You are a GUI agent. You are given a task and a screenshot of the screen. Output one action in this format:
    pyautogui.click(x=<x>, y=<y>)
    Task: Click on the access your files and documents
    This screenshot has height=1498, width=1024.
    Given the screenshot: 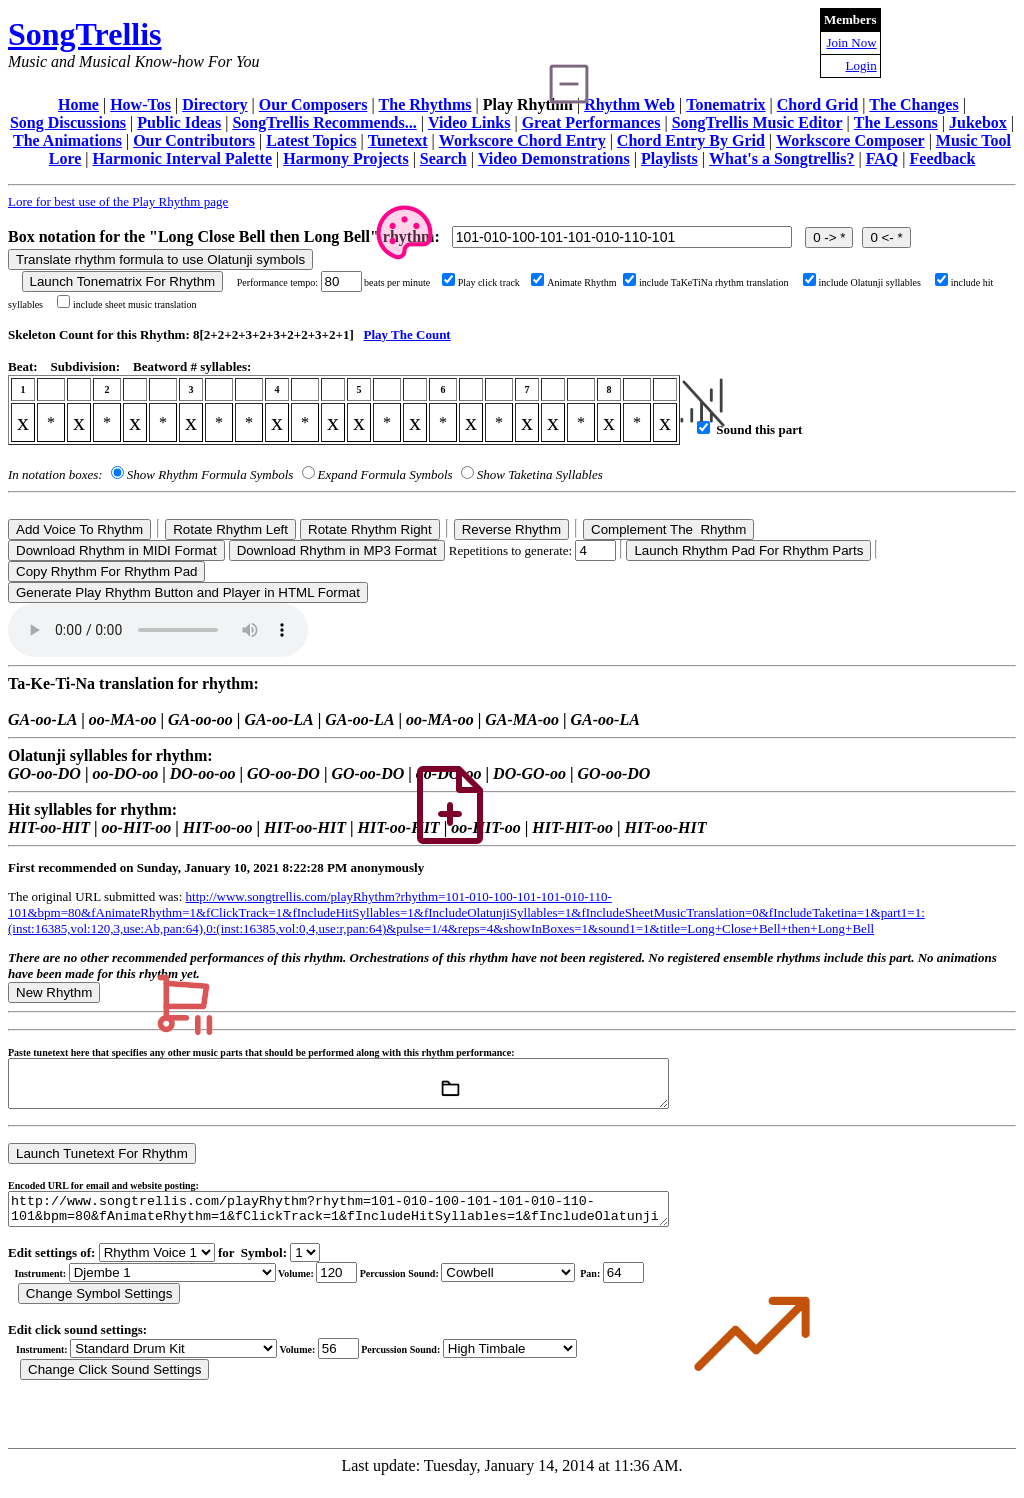 What is the action you would take?
    pyautogui.click(x=450, y=1088)
    